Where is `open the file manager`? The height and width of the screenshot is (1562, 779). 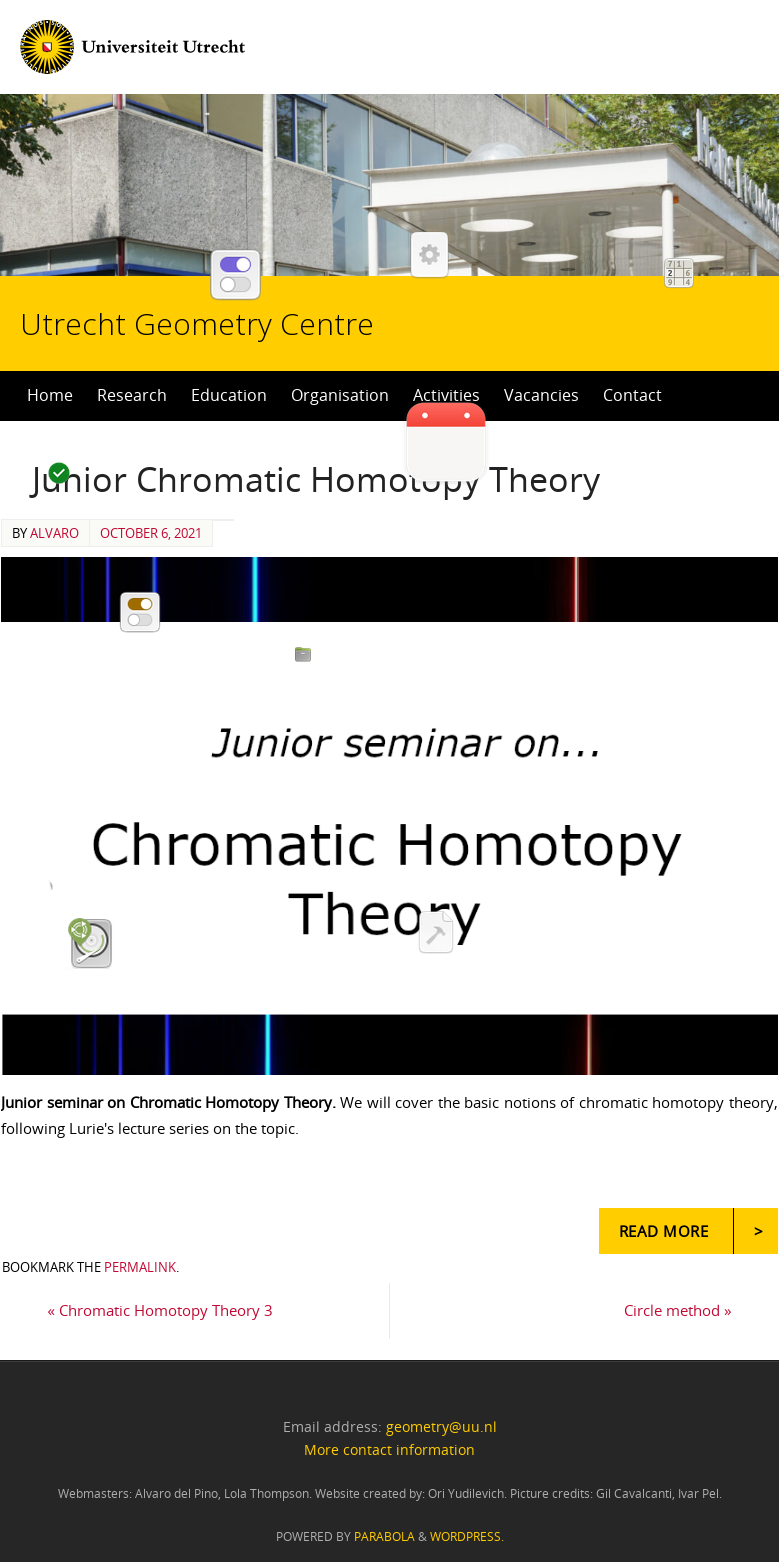
open the file manager is located at coordinates (303, 654).